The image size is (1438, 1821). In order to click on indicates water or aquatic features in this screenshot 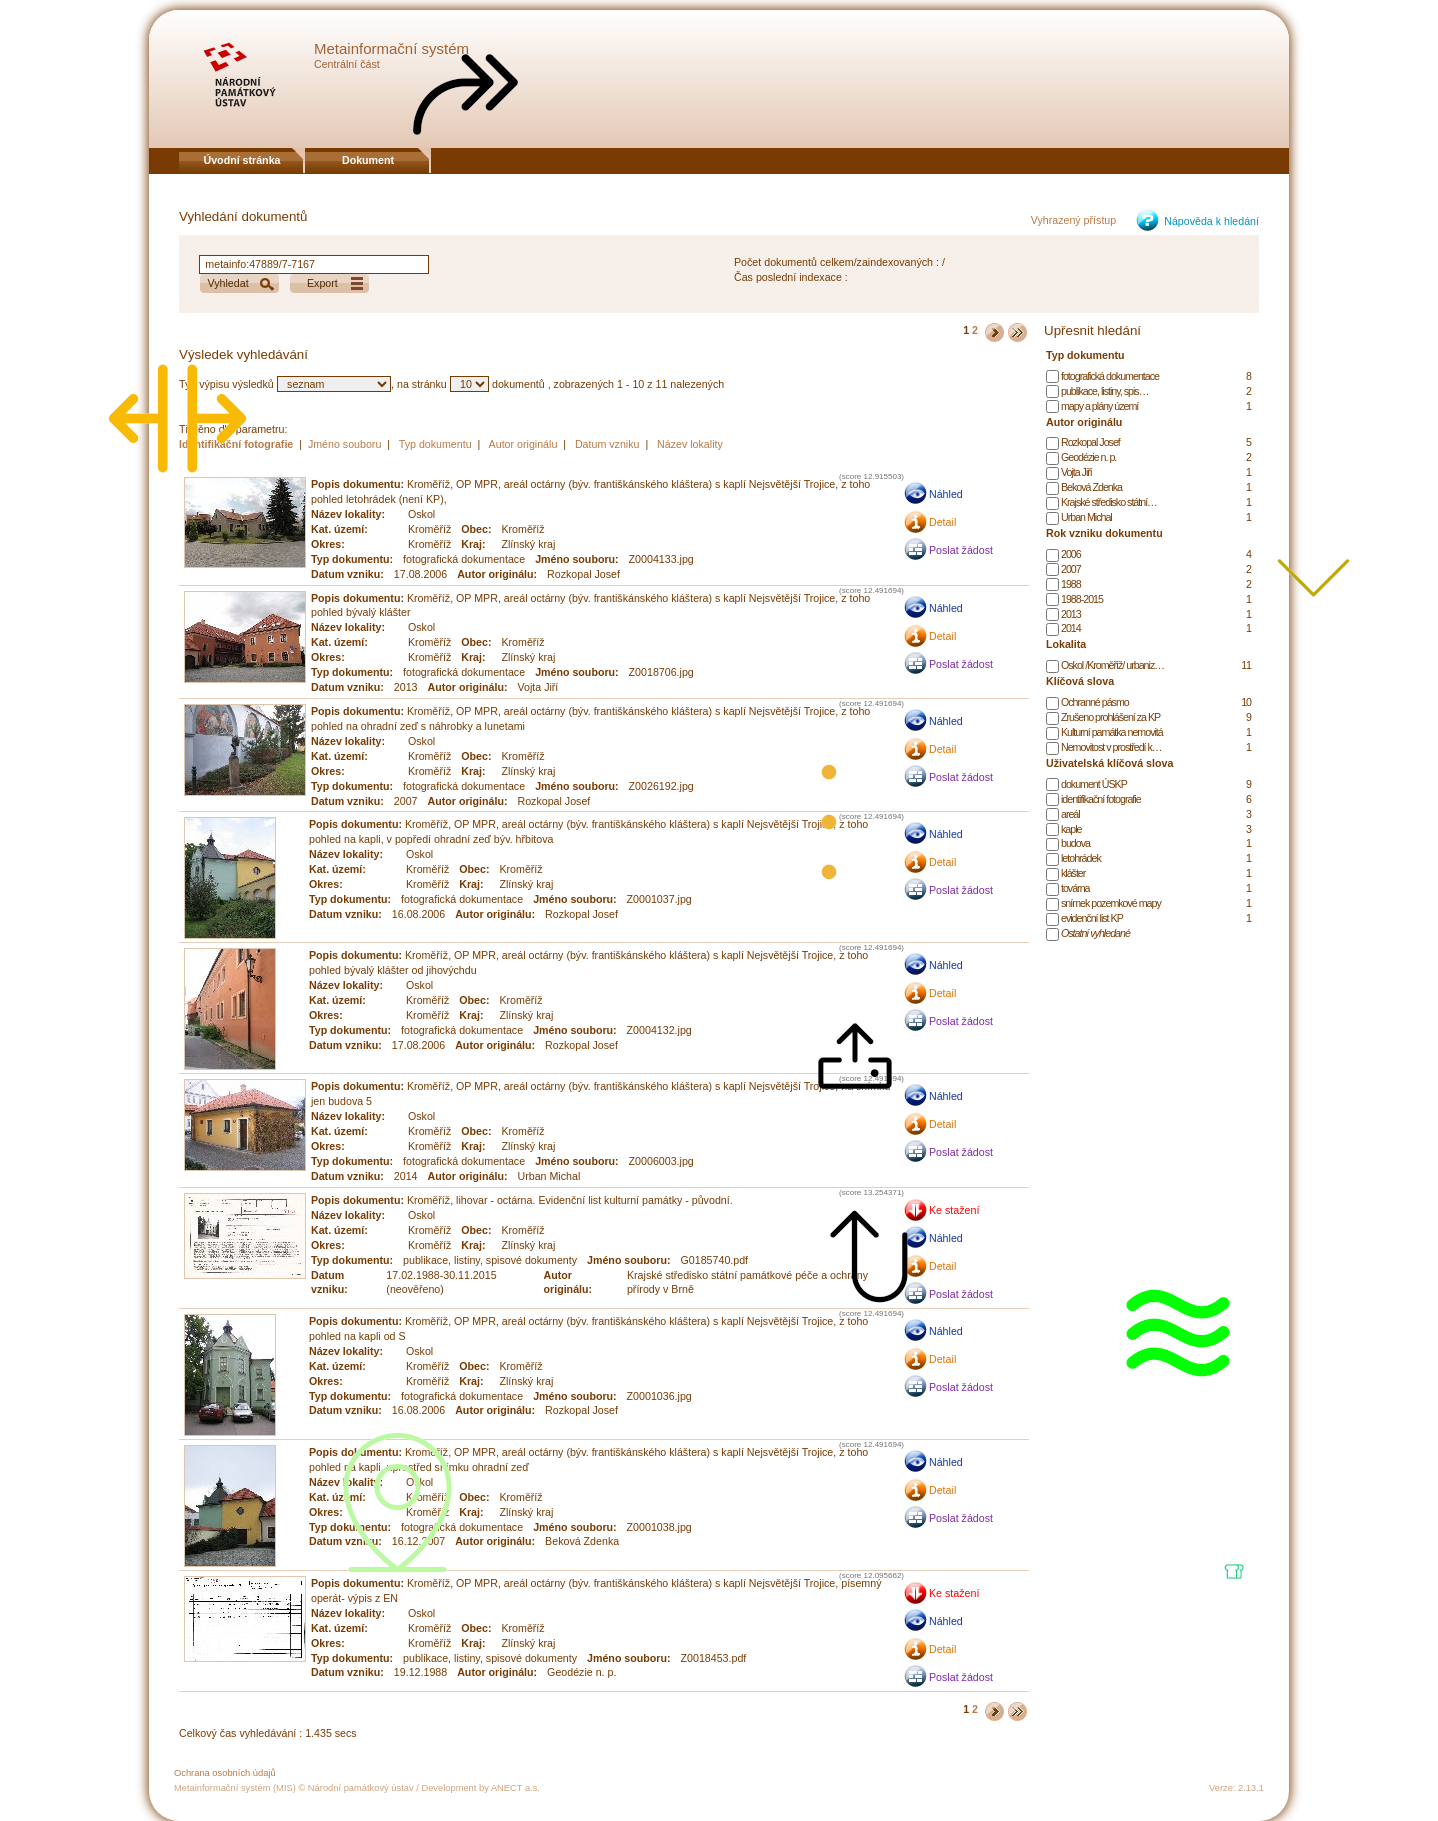, I will do `click(1178, 1333)`.